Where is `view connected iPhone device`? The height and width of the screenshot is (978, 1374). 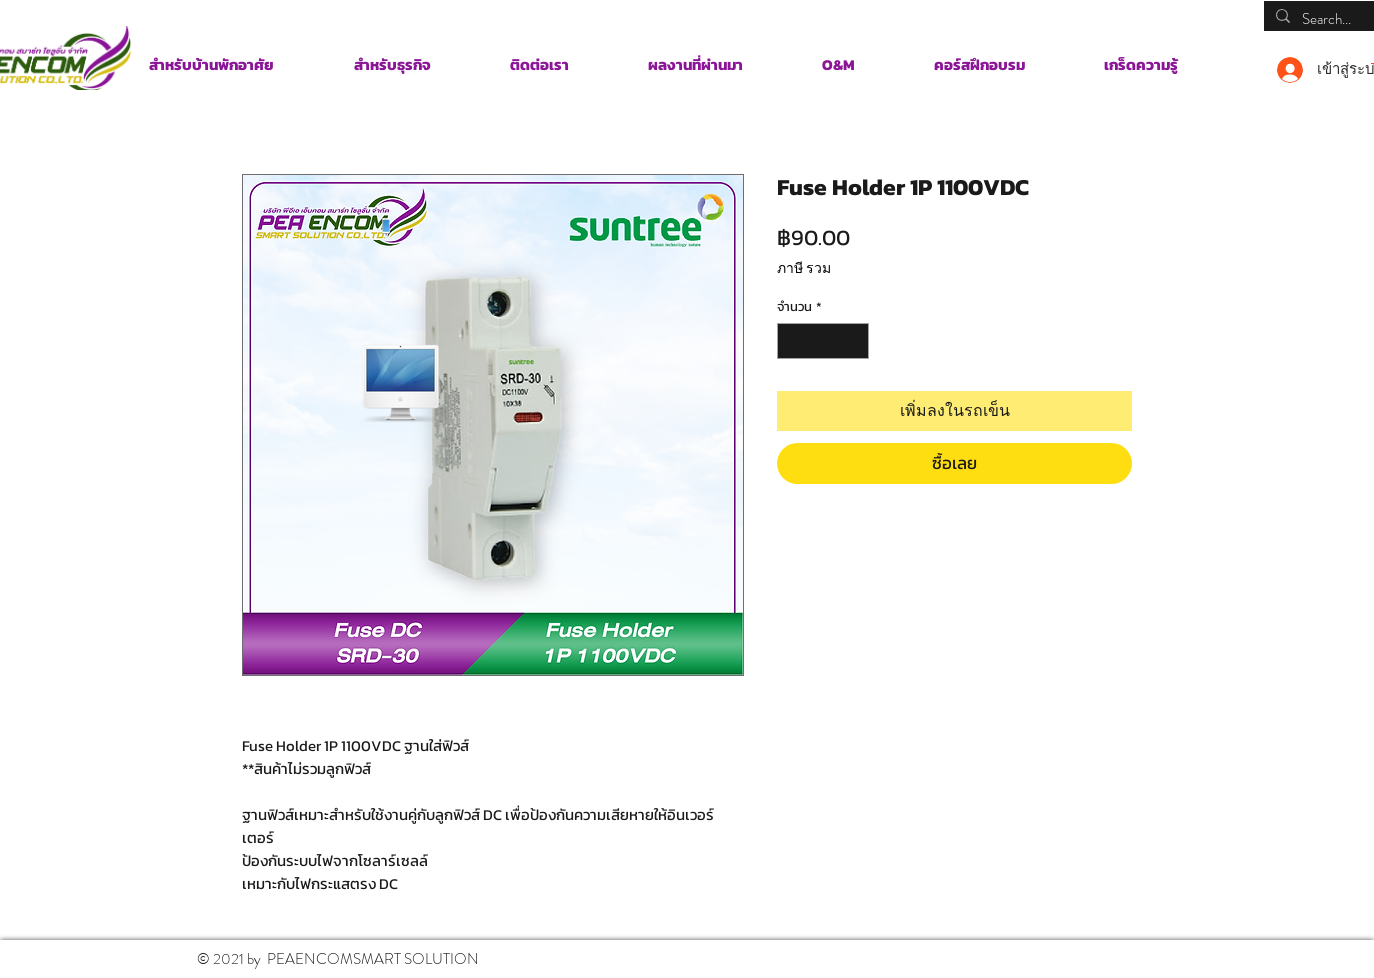
view connected iPhone device is located at coordinates (386, 226).